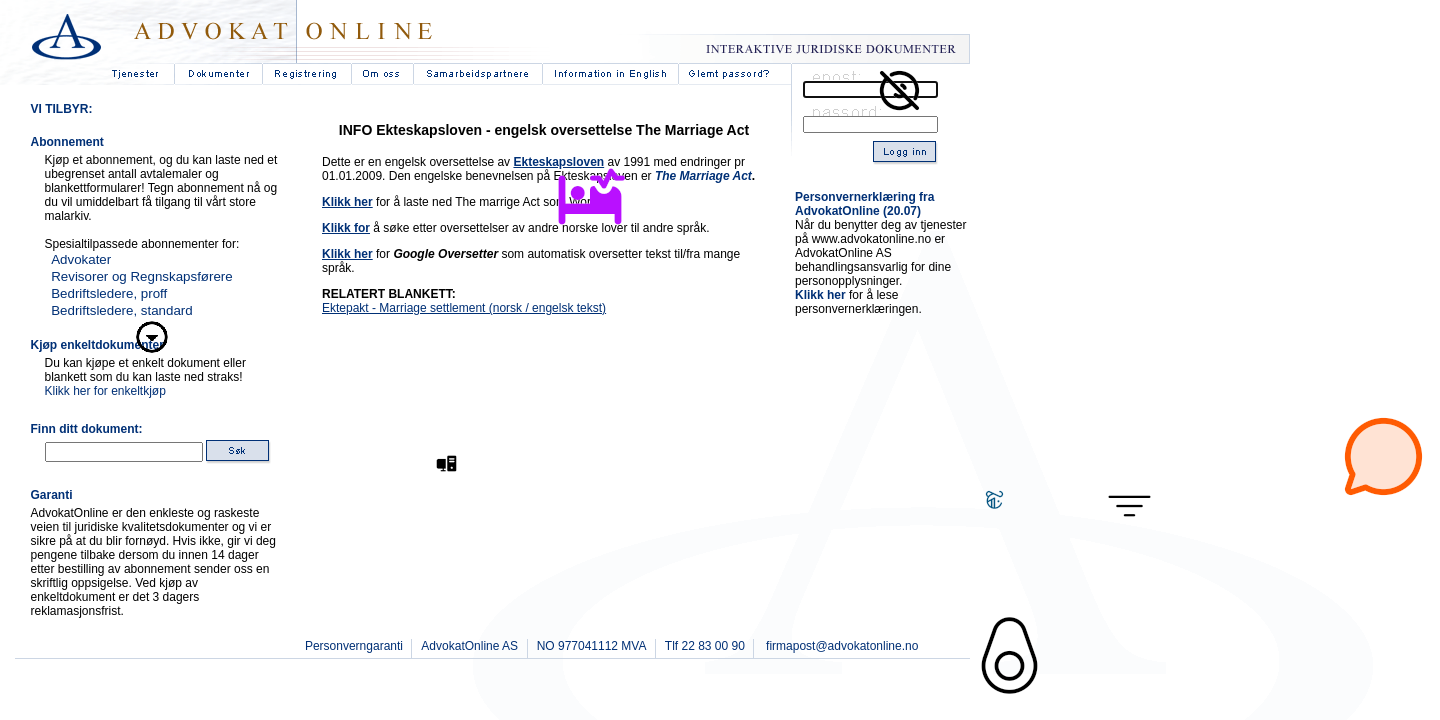 This screenshot has height=720, width=1440. What do you see at coordinates (1129, 504) in the screenshot?
I see `filter or sort content` at bounding box center [1129, 504].